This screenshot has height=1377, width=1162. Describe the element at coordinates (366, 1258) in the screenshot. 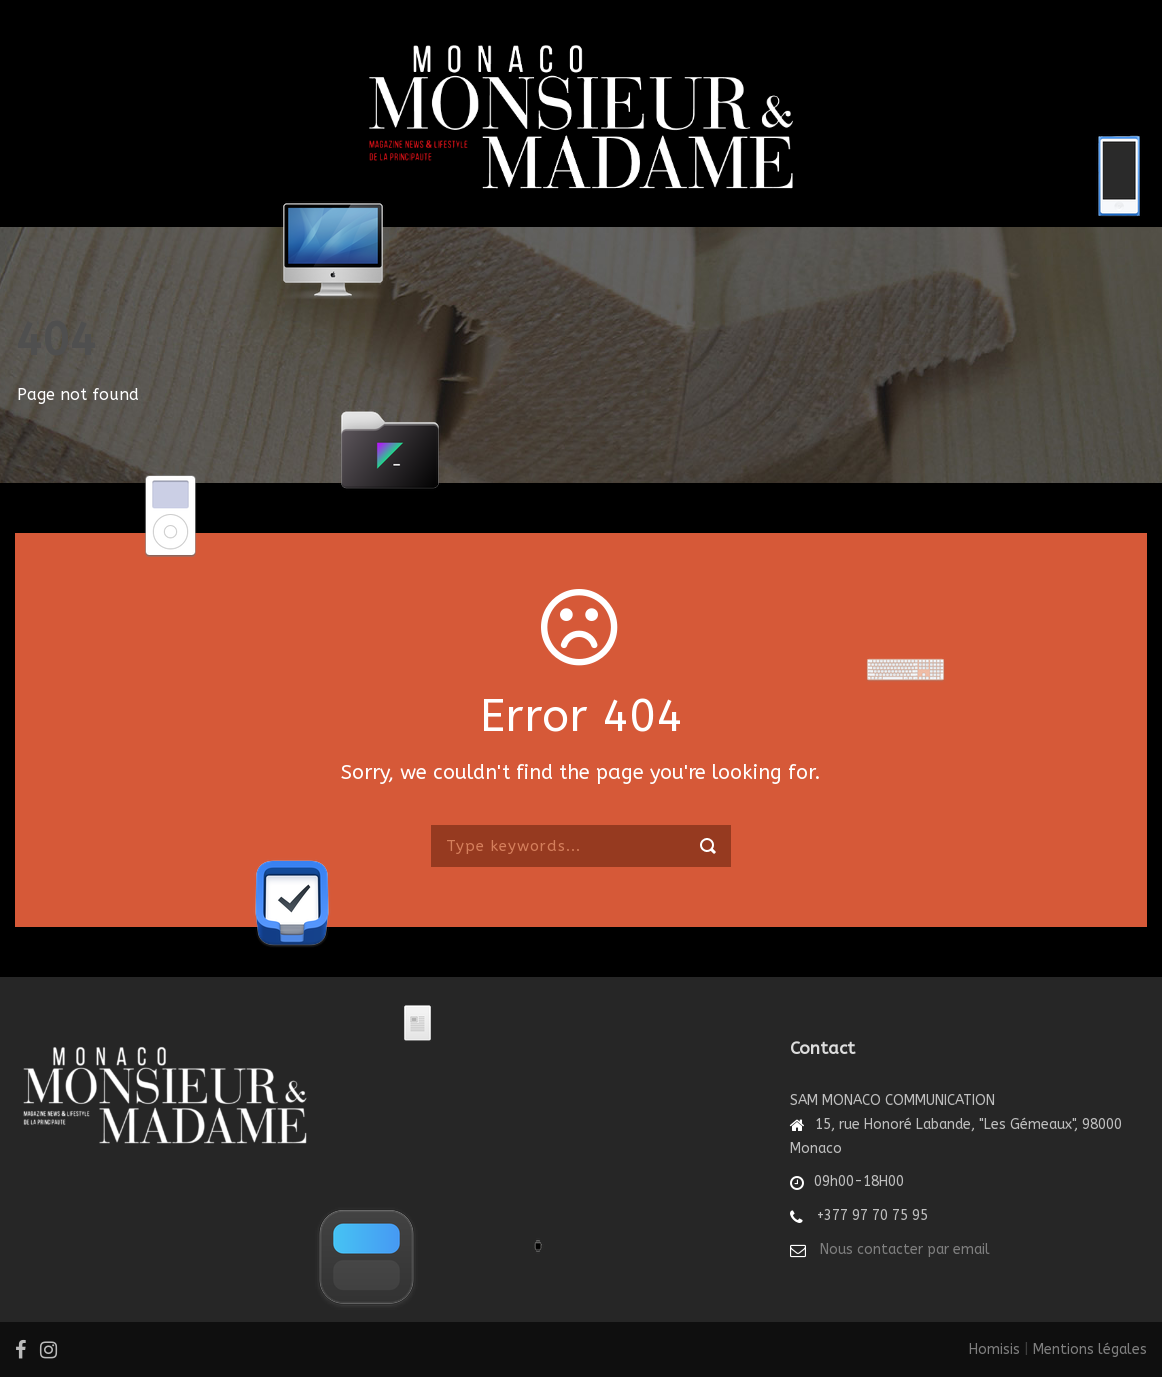

I see `adjust desktop activity and workspace settings` at that location.